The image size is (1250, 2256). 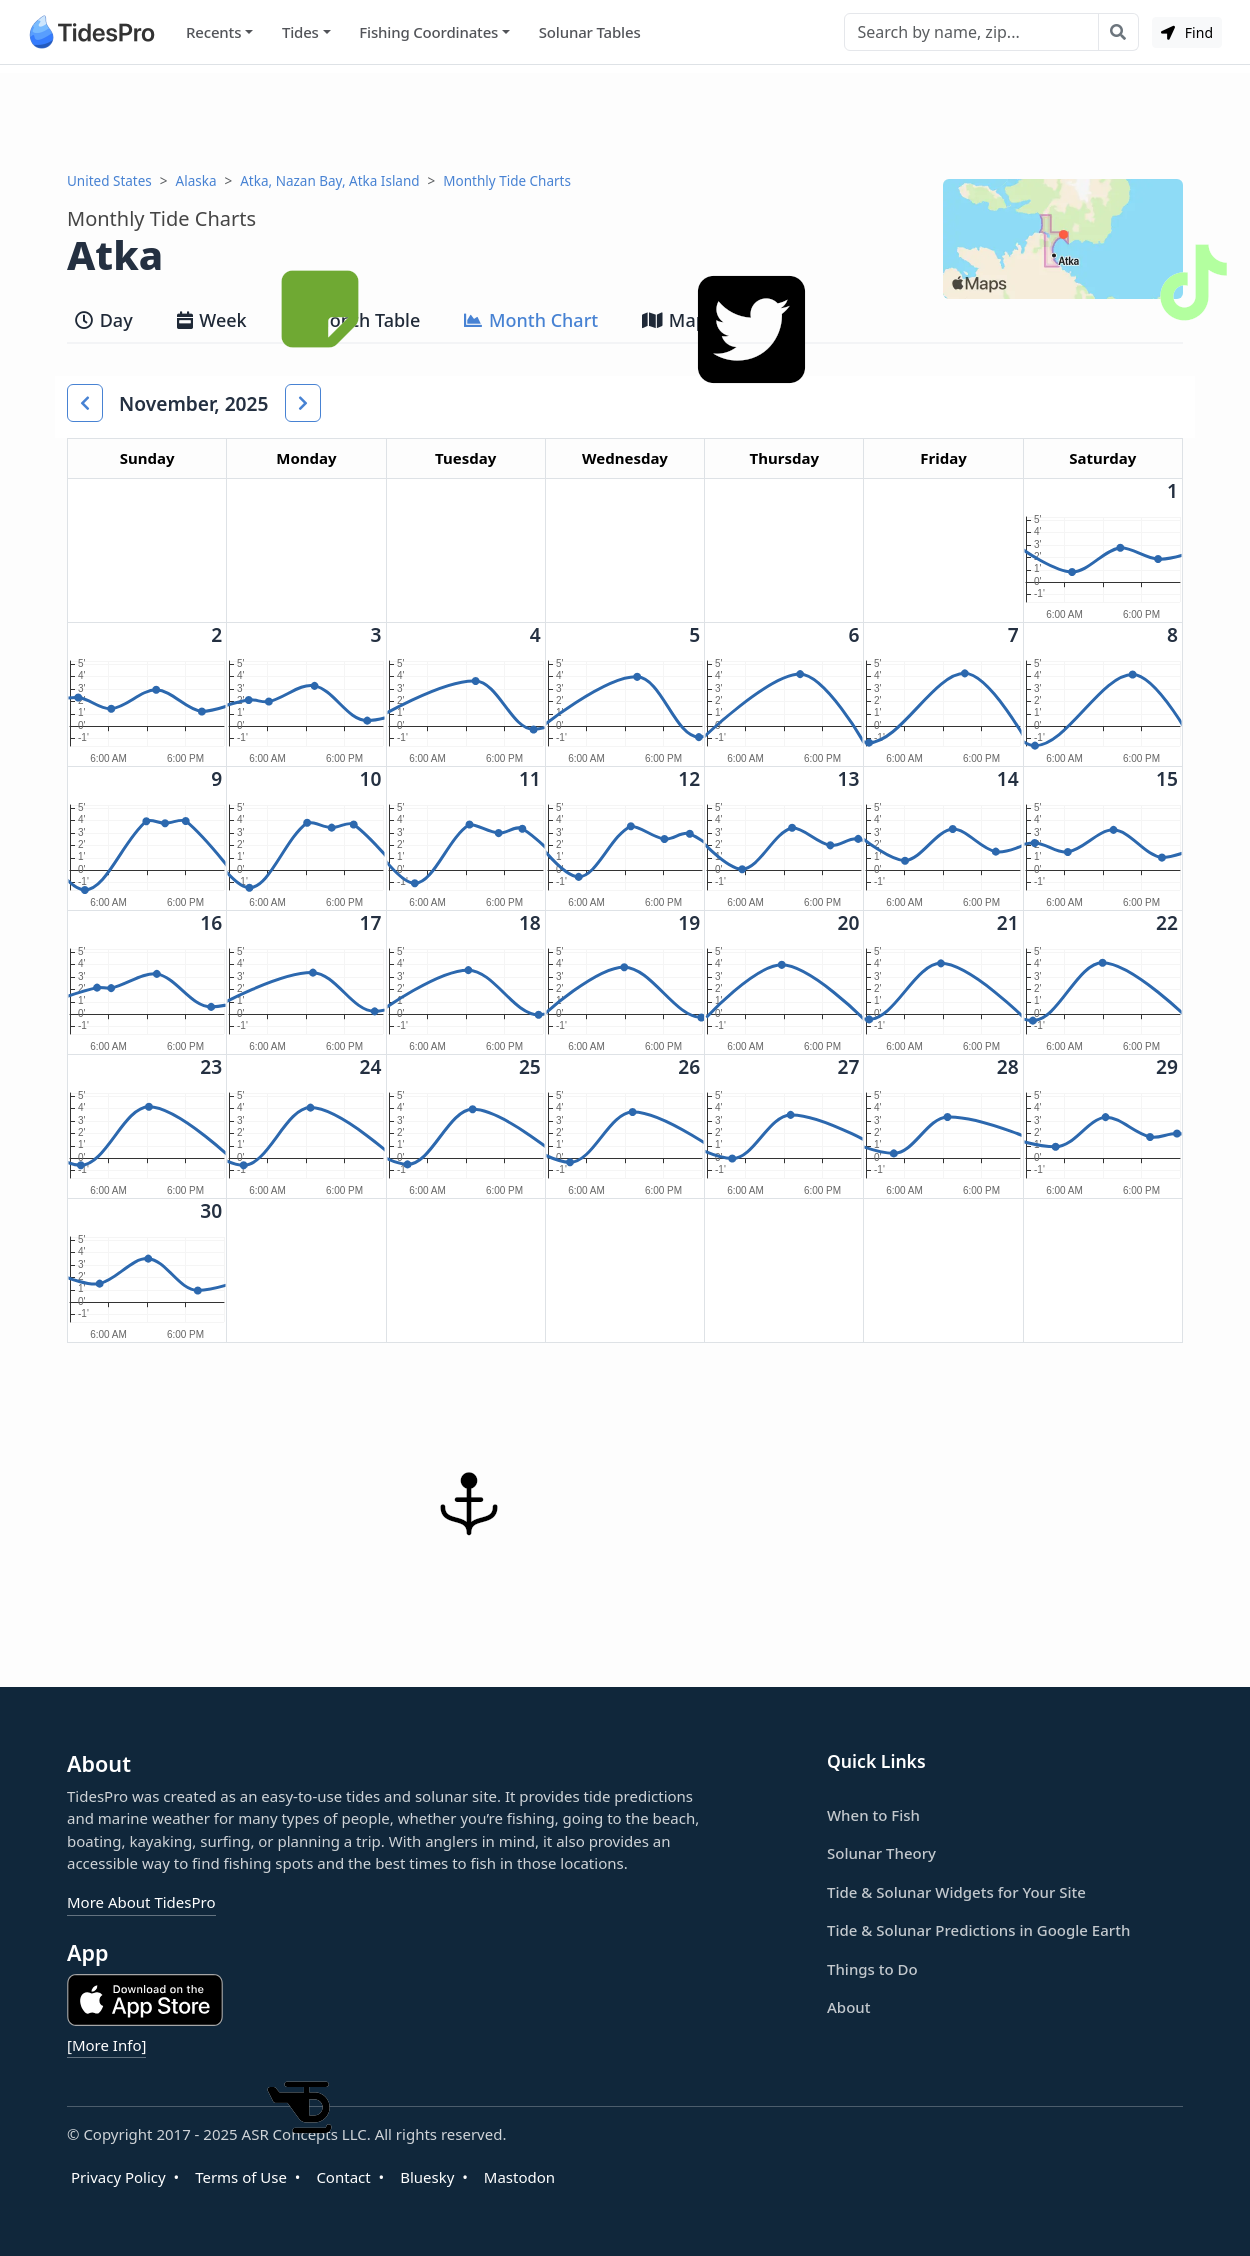 What do you see at coordinates (1193, 282) in the screenshot?
I see `open tiktok app` at bounding box center [1193, 282].